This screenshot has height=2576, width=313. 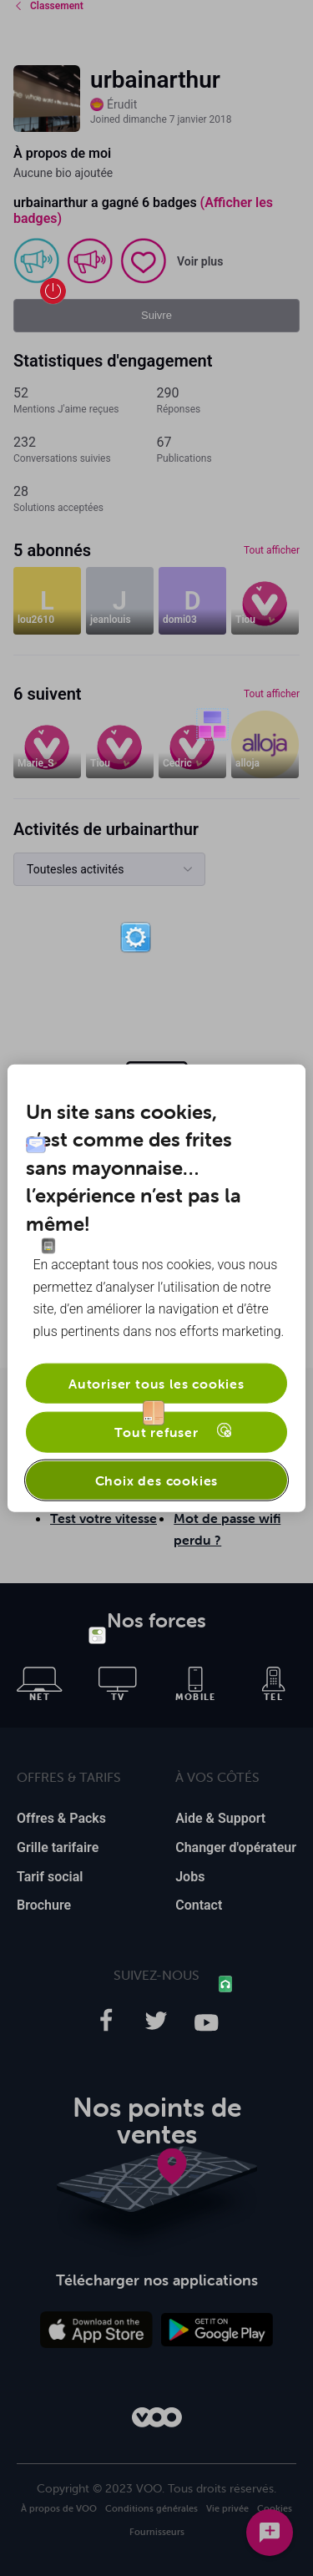 What do you see at coordinates (97, 1635) in the screenshot?
I see `open system settings or preferences` at bounding box center [97, 1635].